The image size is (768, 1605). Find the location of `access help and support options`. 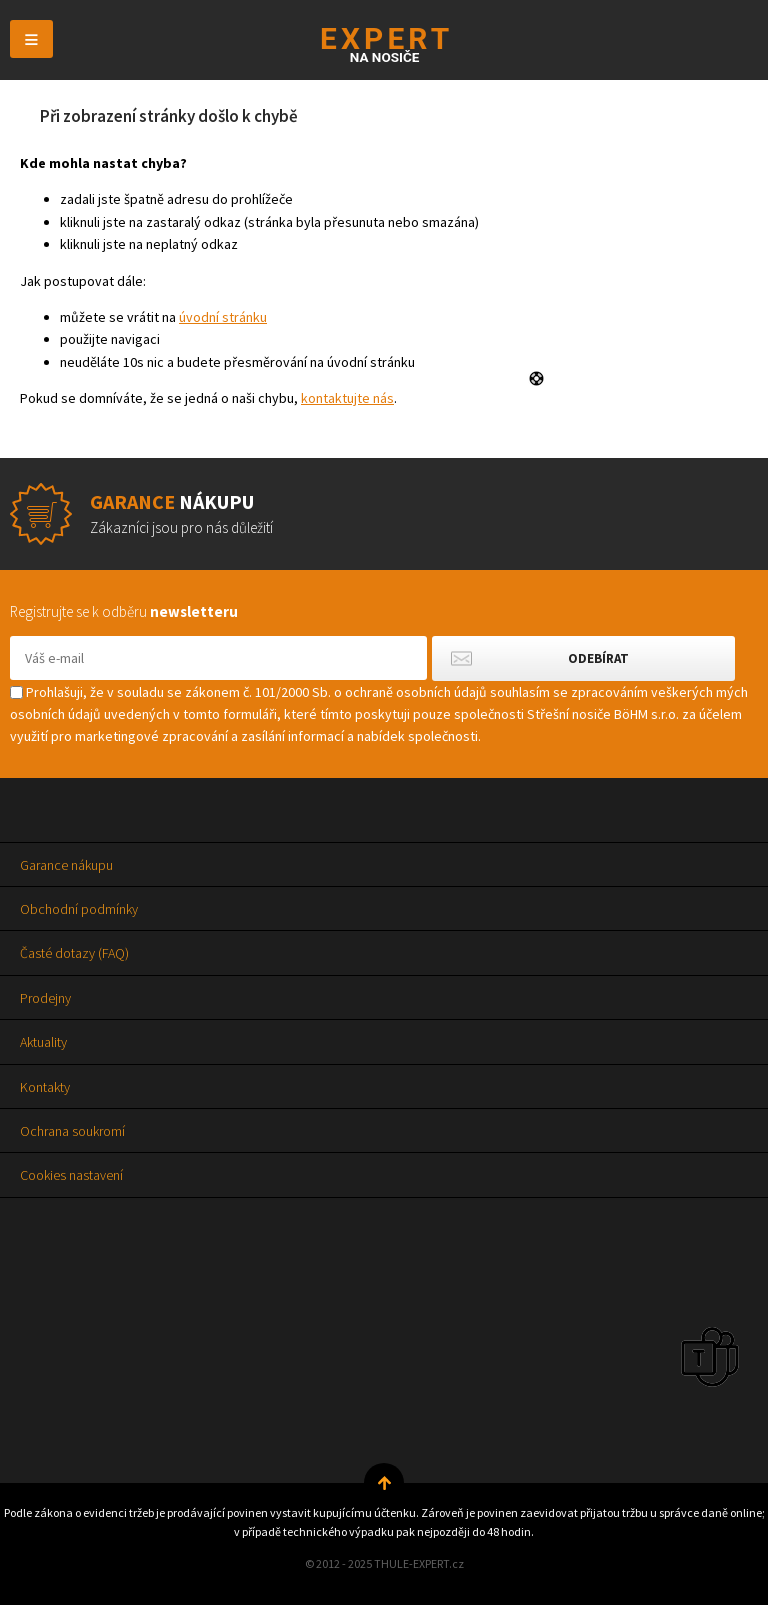

access help and support options is located at coordinates (536, 378).